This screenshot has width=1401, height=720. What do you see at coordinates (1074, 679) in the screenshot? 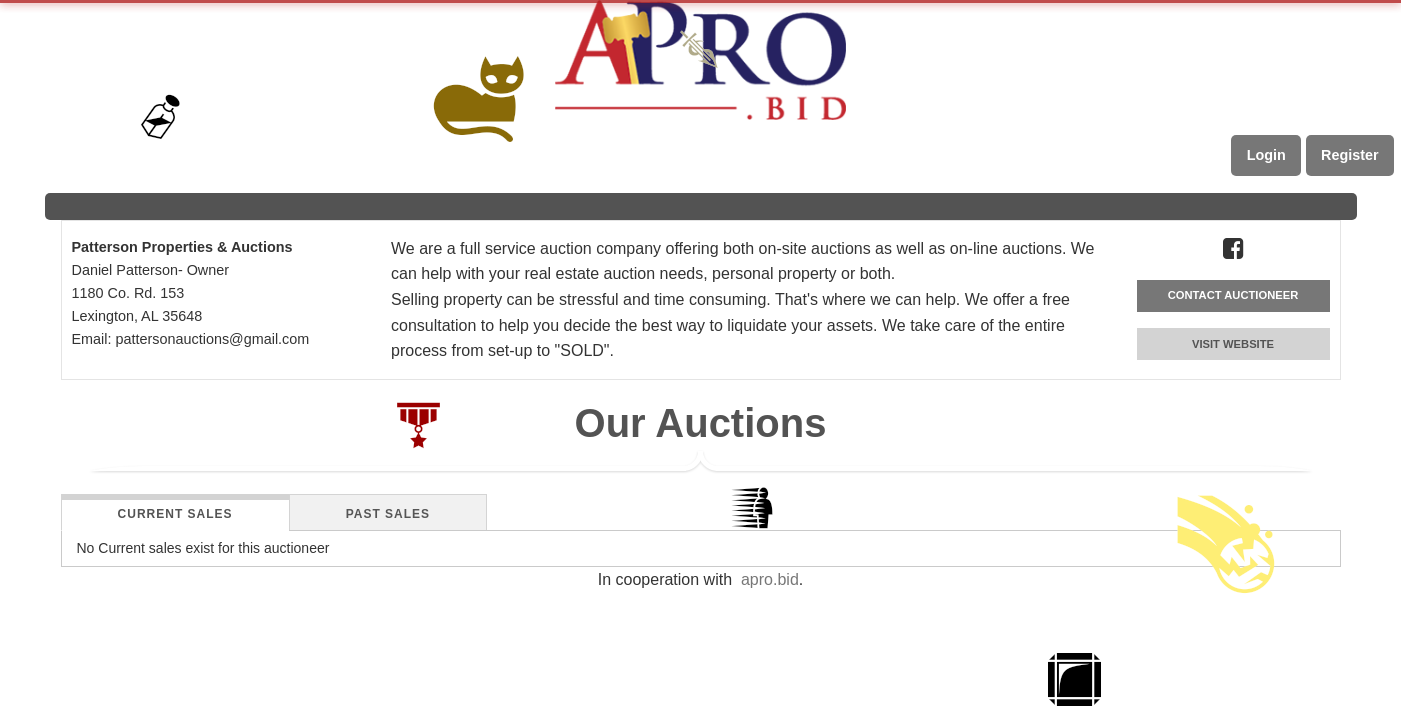
I see `indicates an amethyst gem resource or currency` at bounding box center [1074, 679].